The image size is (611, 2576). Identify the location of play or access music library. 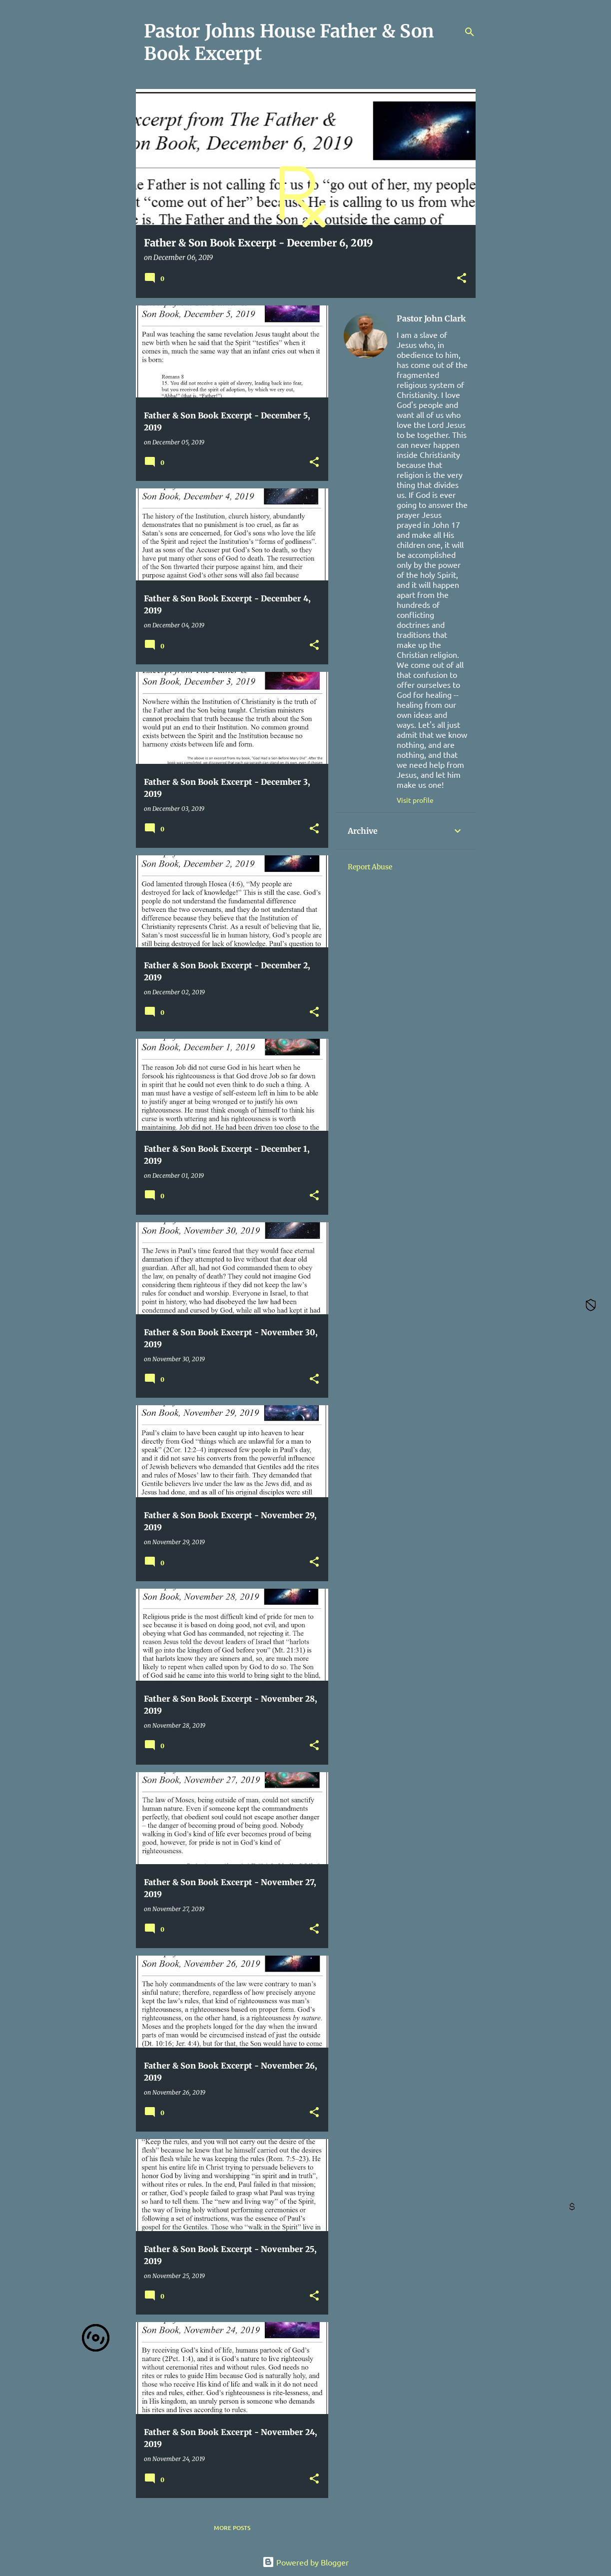
(95, 2338).